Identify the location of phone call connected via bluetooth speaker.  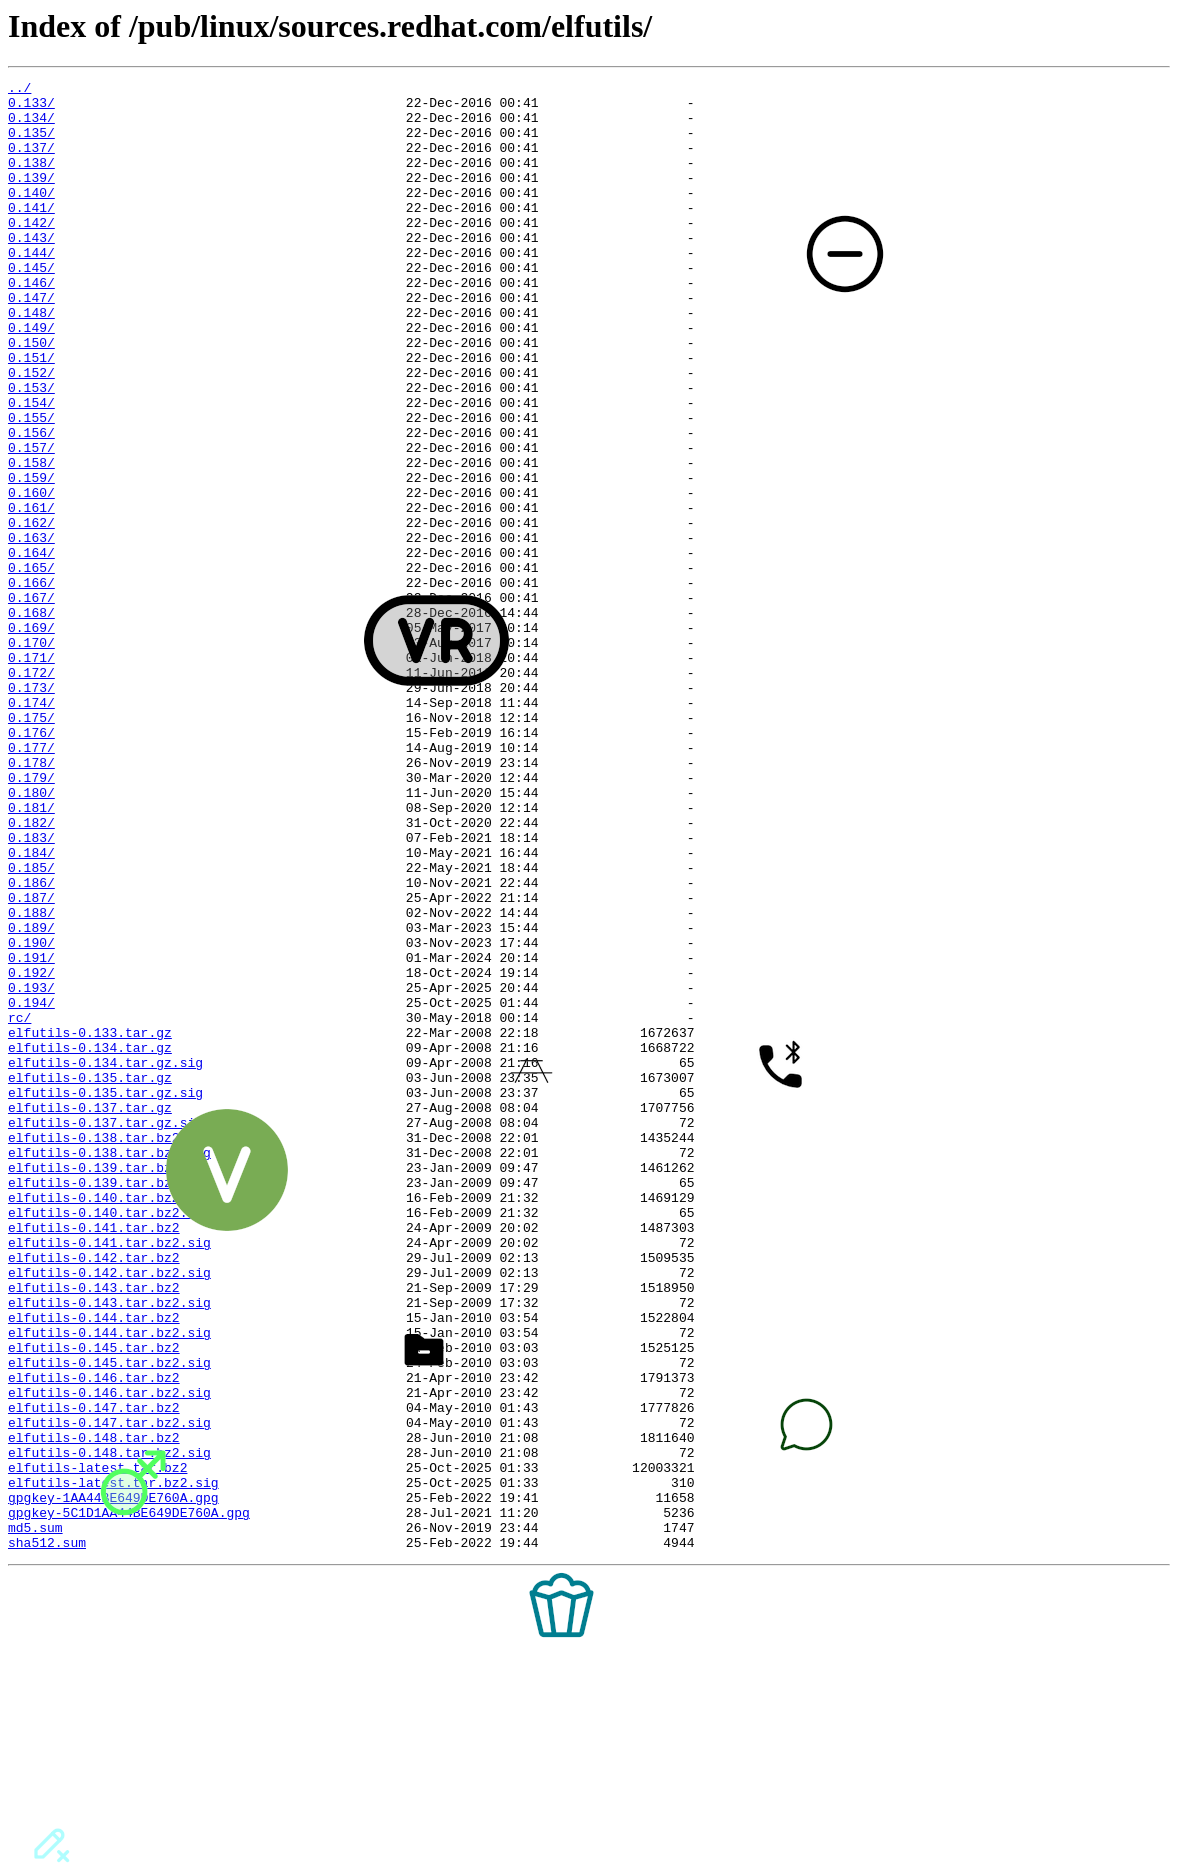
(780, 1066).